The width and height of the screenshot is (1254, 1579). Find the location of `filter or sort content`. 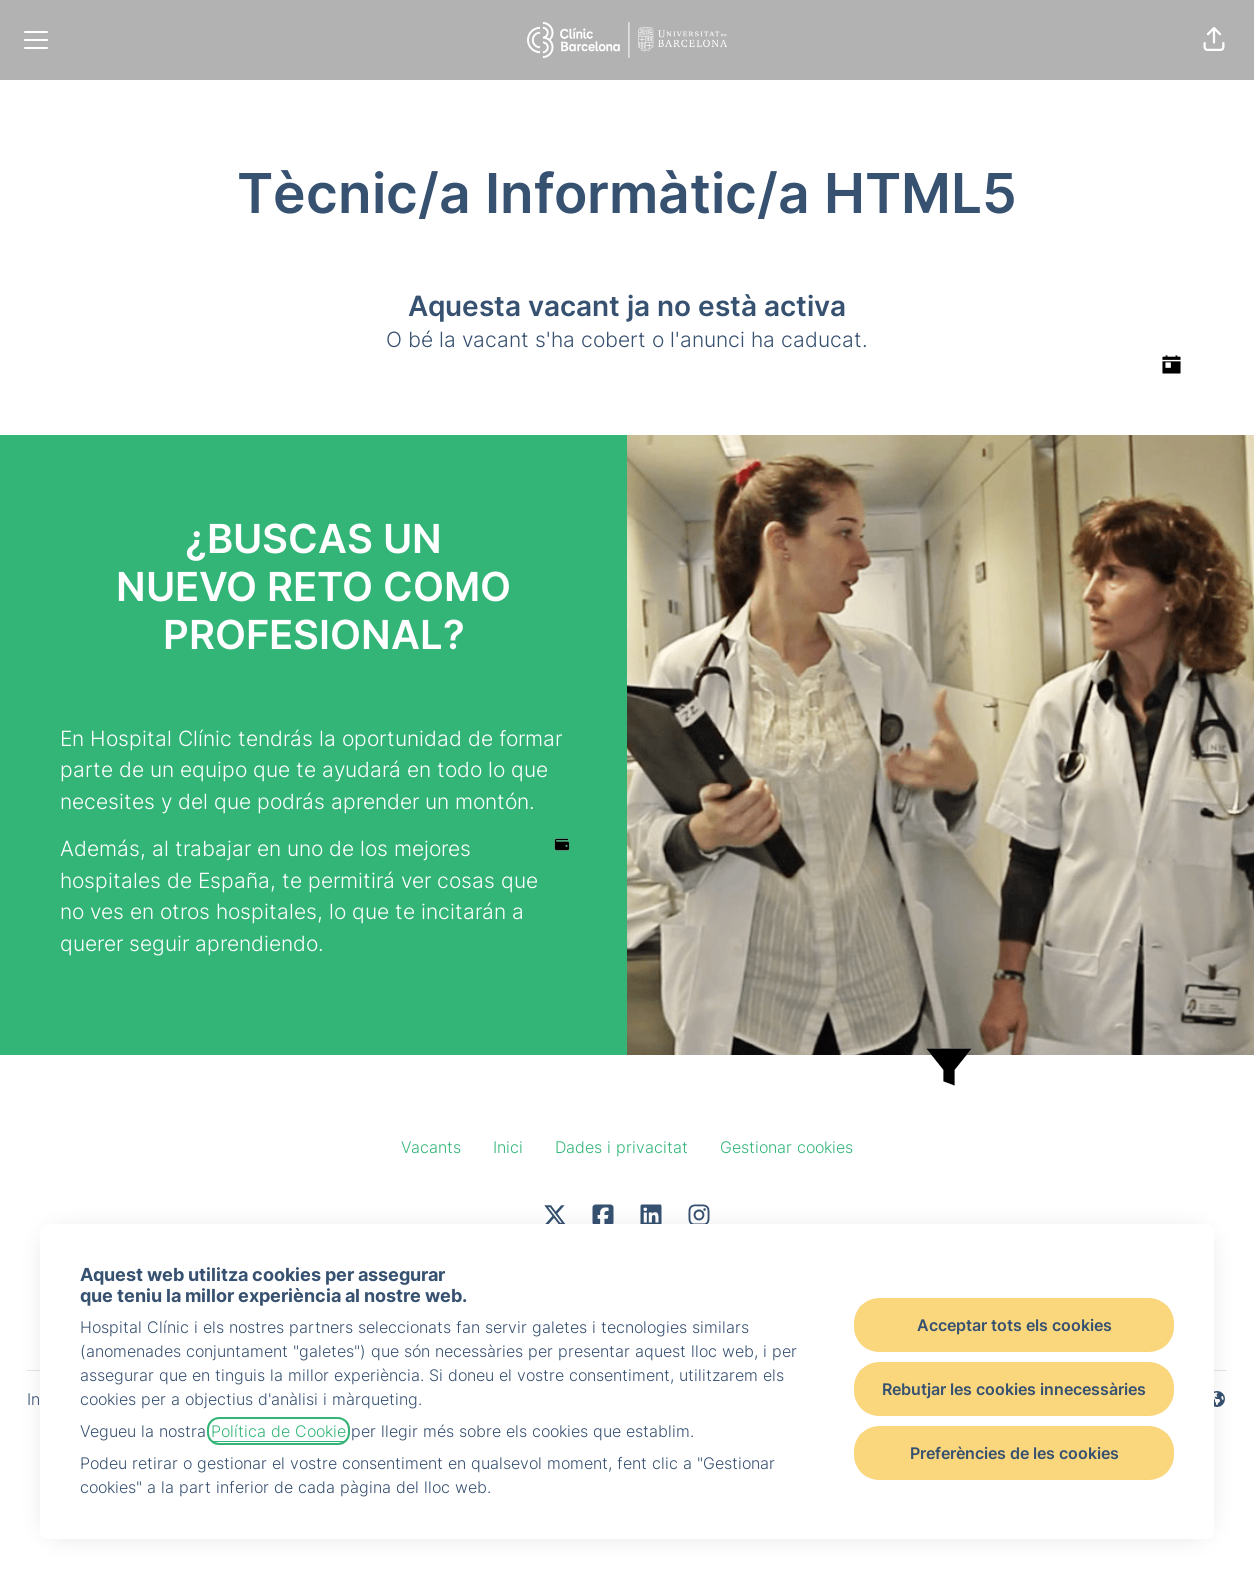

filter or sort content is located at coordinates (949, 1067).